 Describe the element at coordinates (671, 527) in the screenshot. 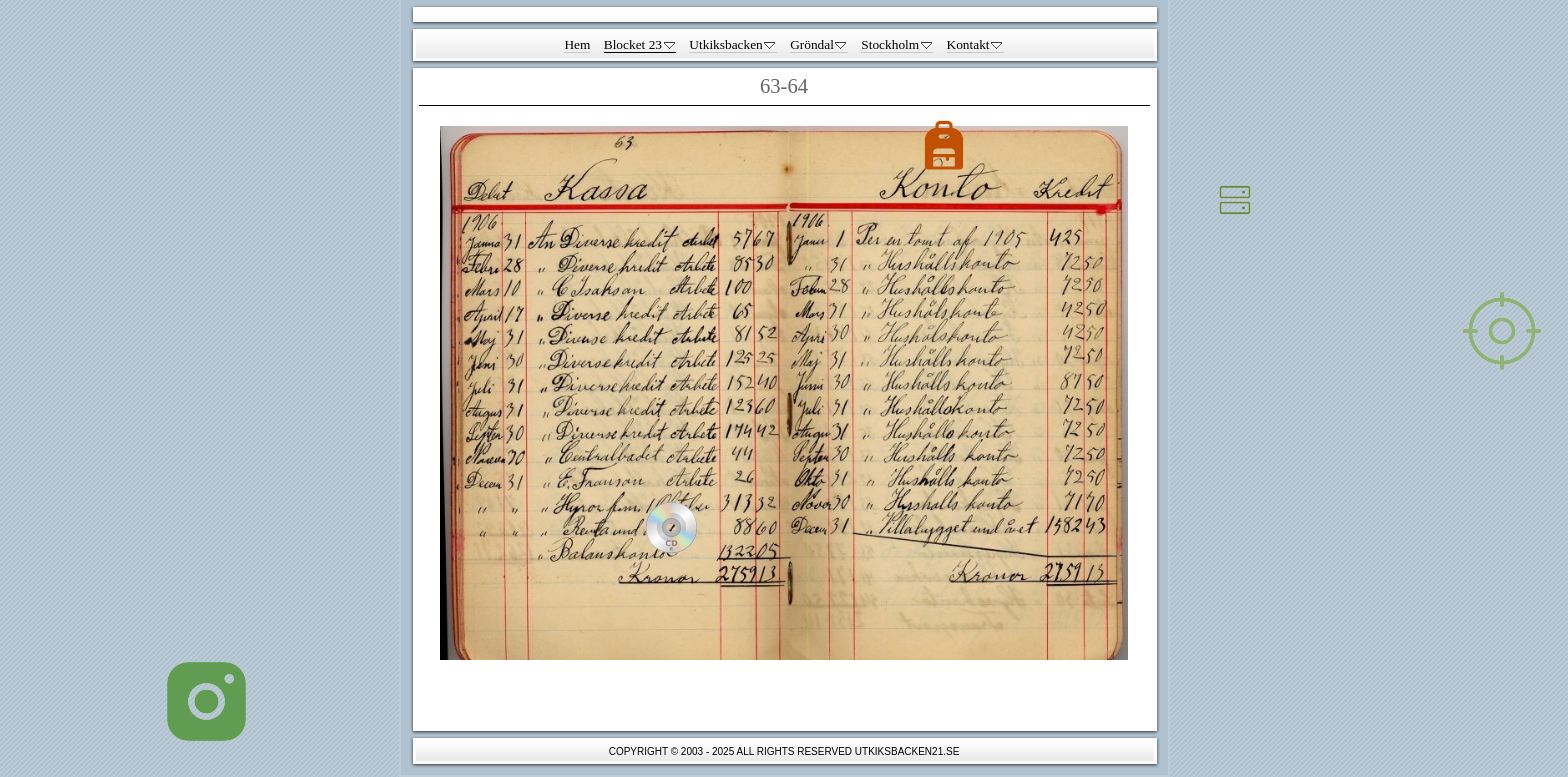

I see `a CD-R disc available for burning or writing data` at that location.